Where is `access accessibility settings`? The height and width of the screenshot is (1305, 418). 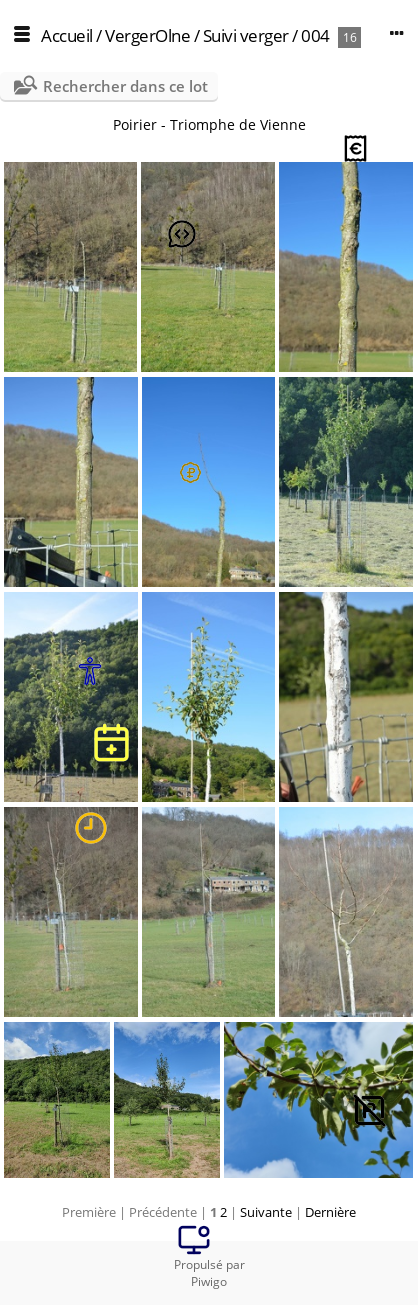
access accessibility settings is located at coordinates (90, 671).